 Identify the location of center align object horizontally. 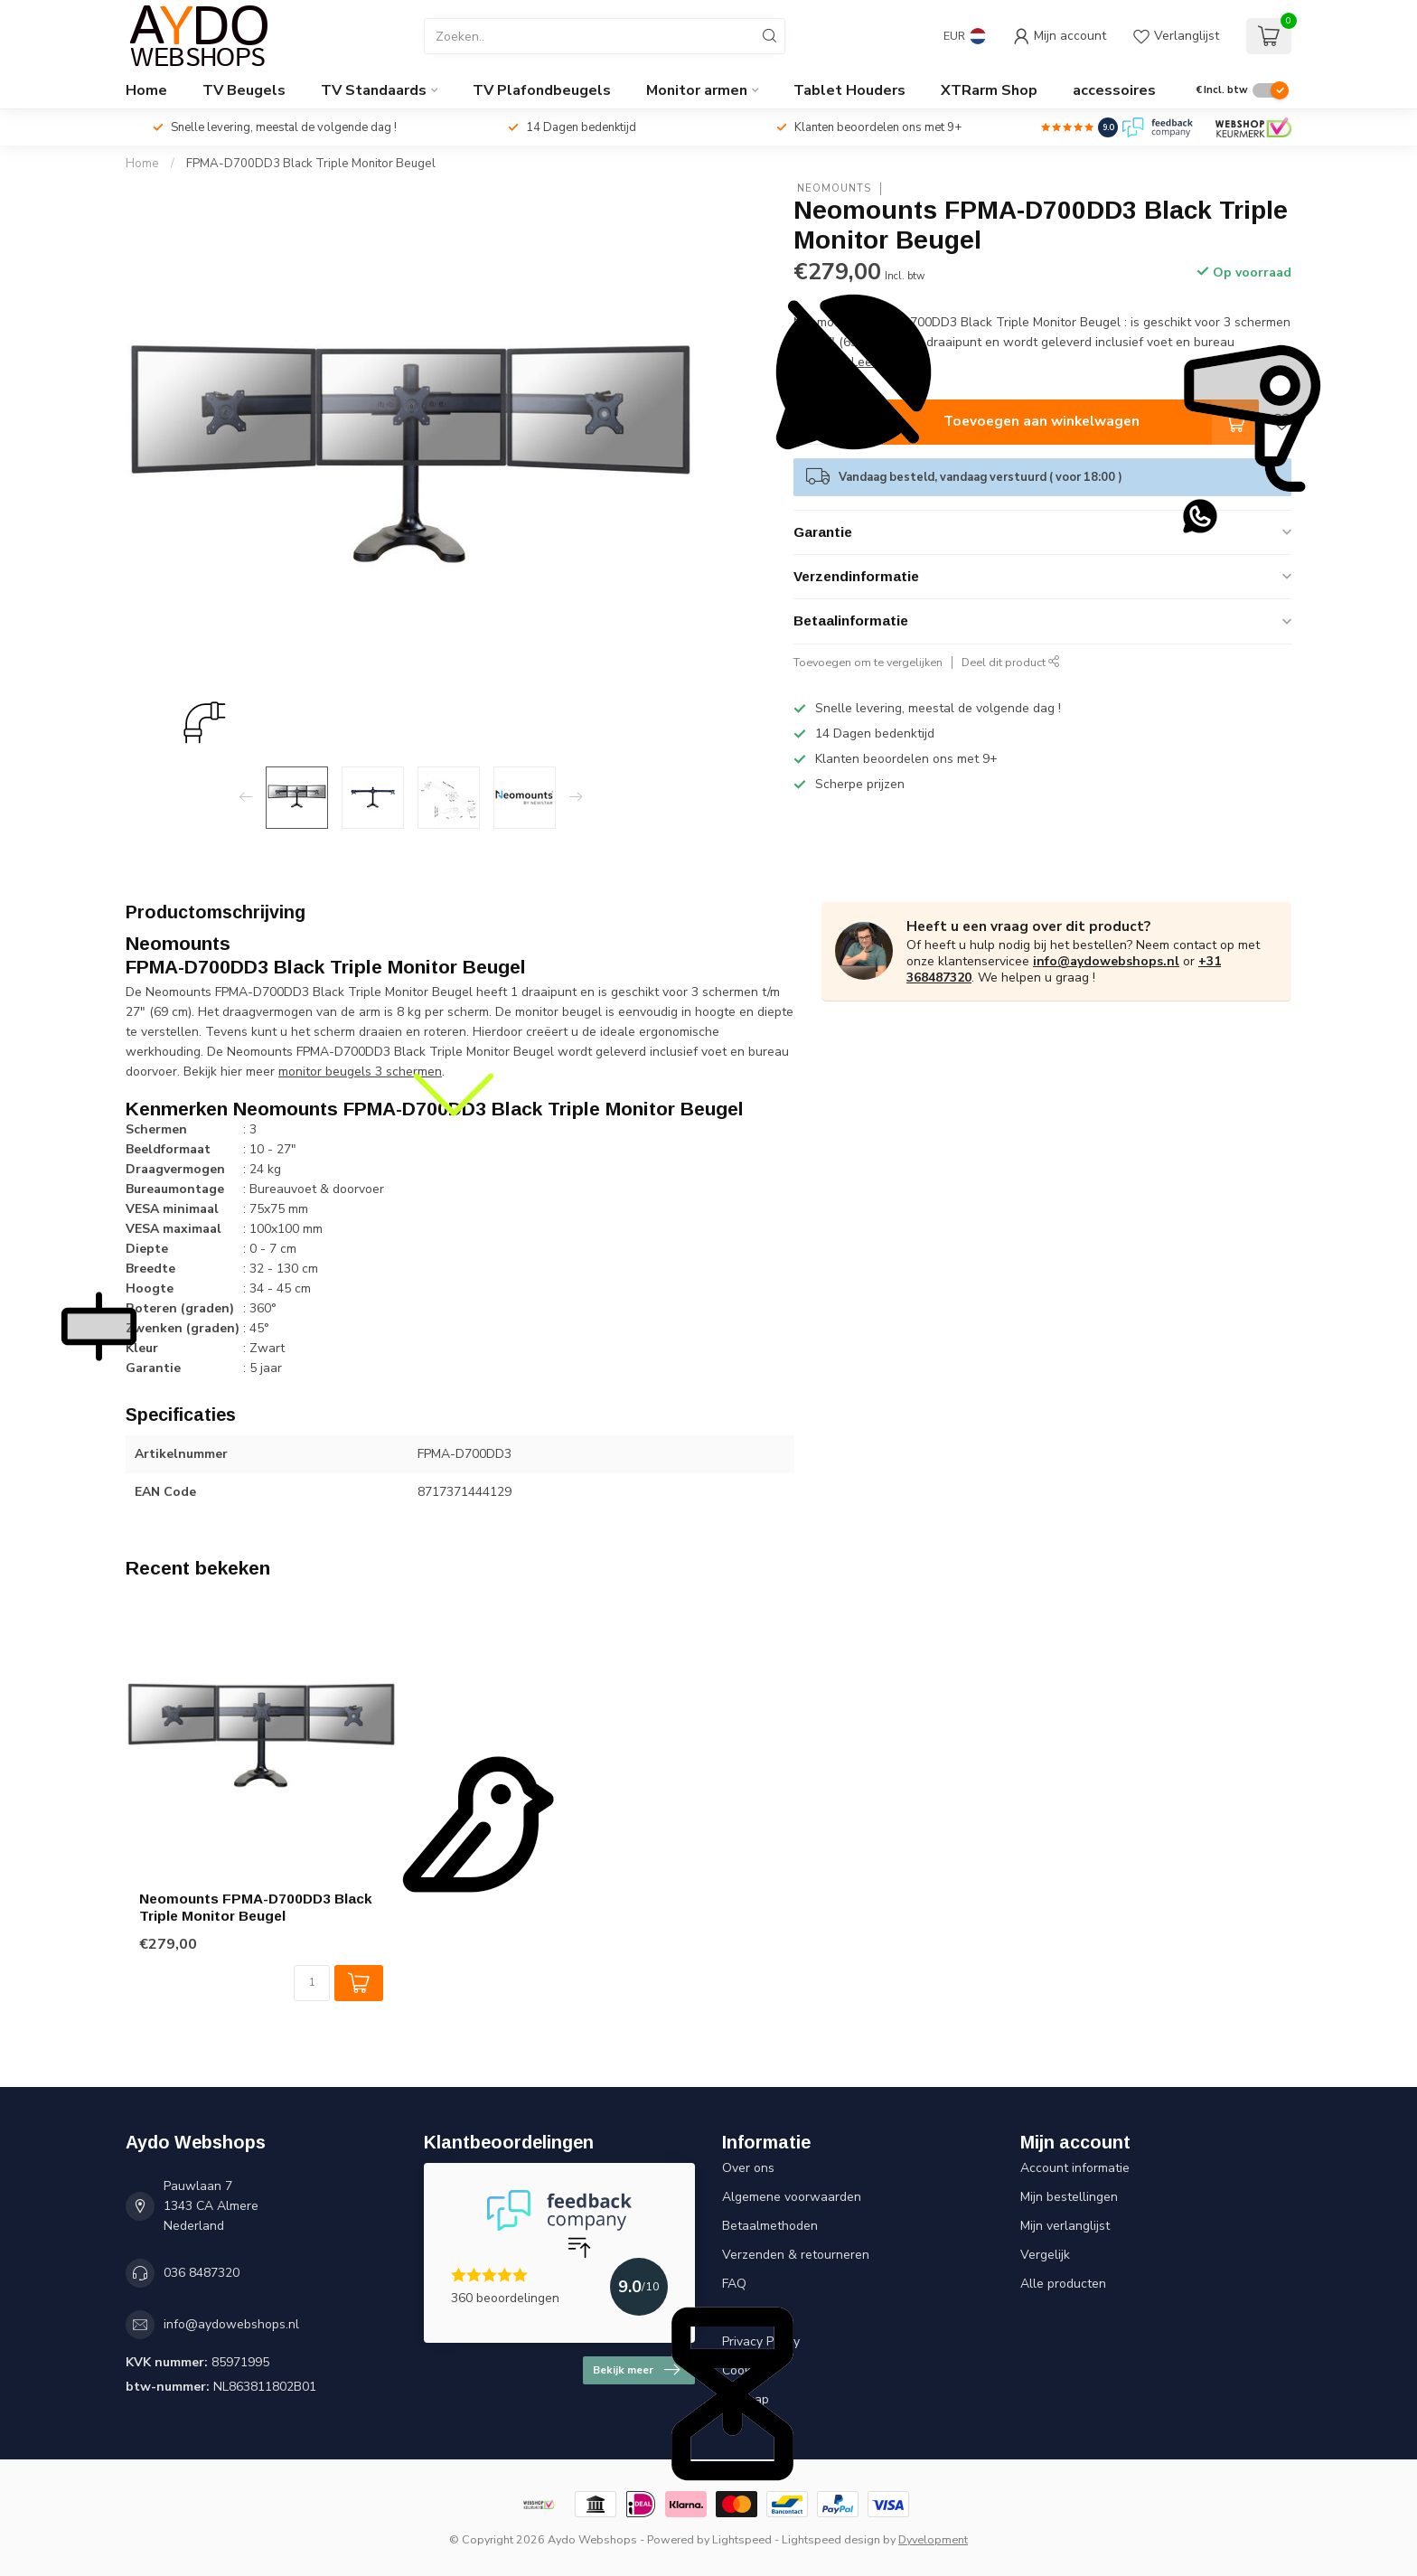
(99, 1326).